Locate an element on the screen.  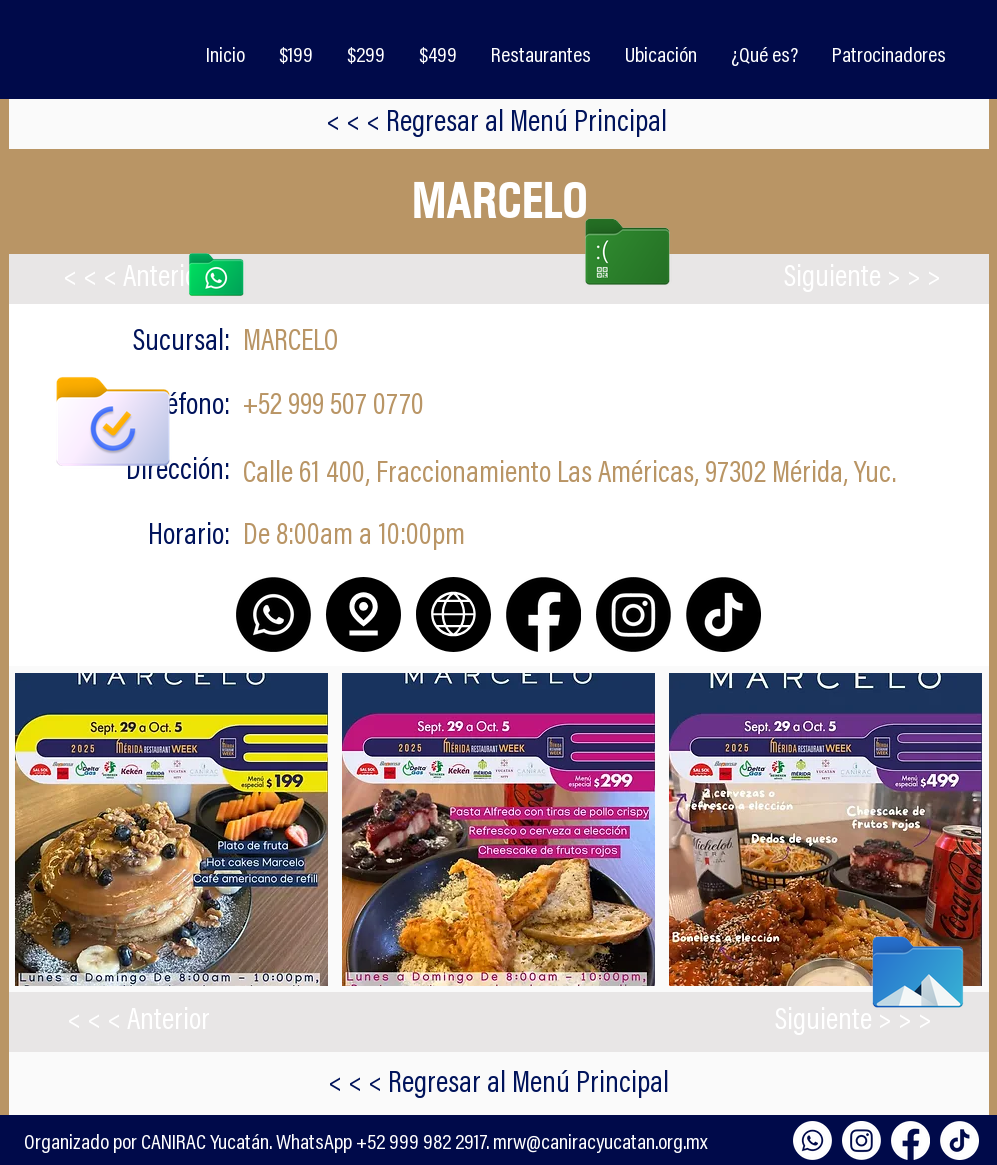
folder containing windows insider or beta system files is located at coordinates (627, 254).